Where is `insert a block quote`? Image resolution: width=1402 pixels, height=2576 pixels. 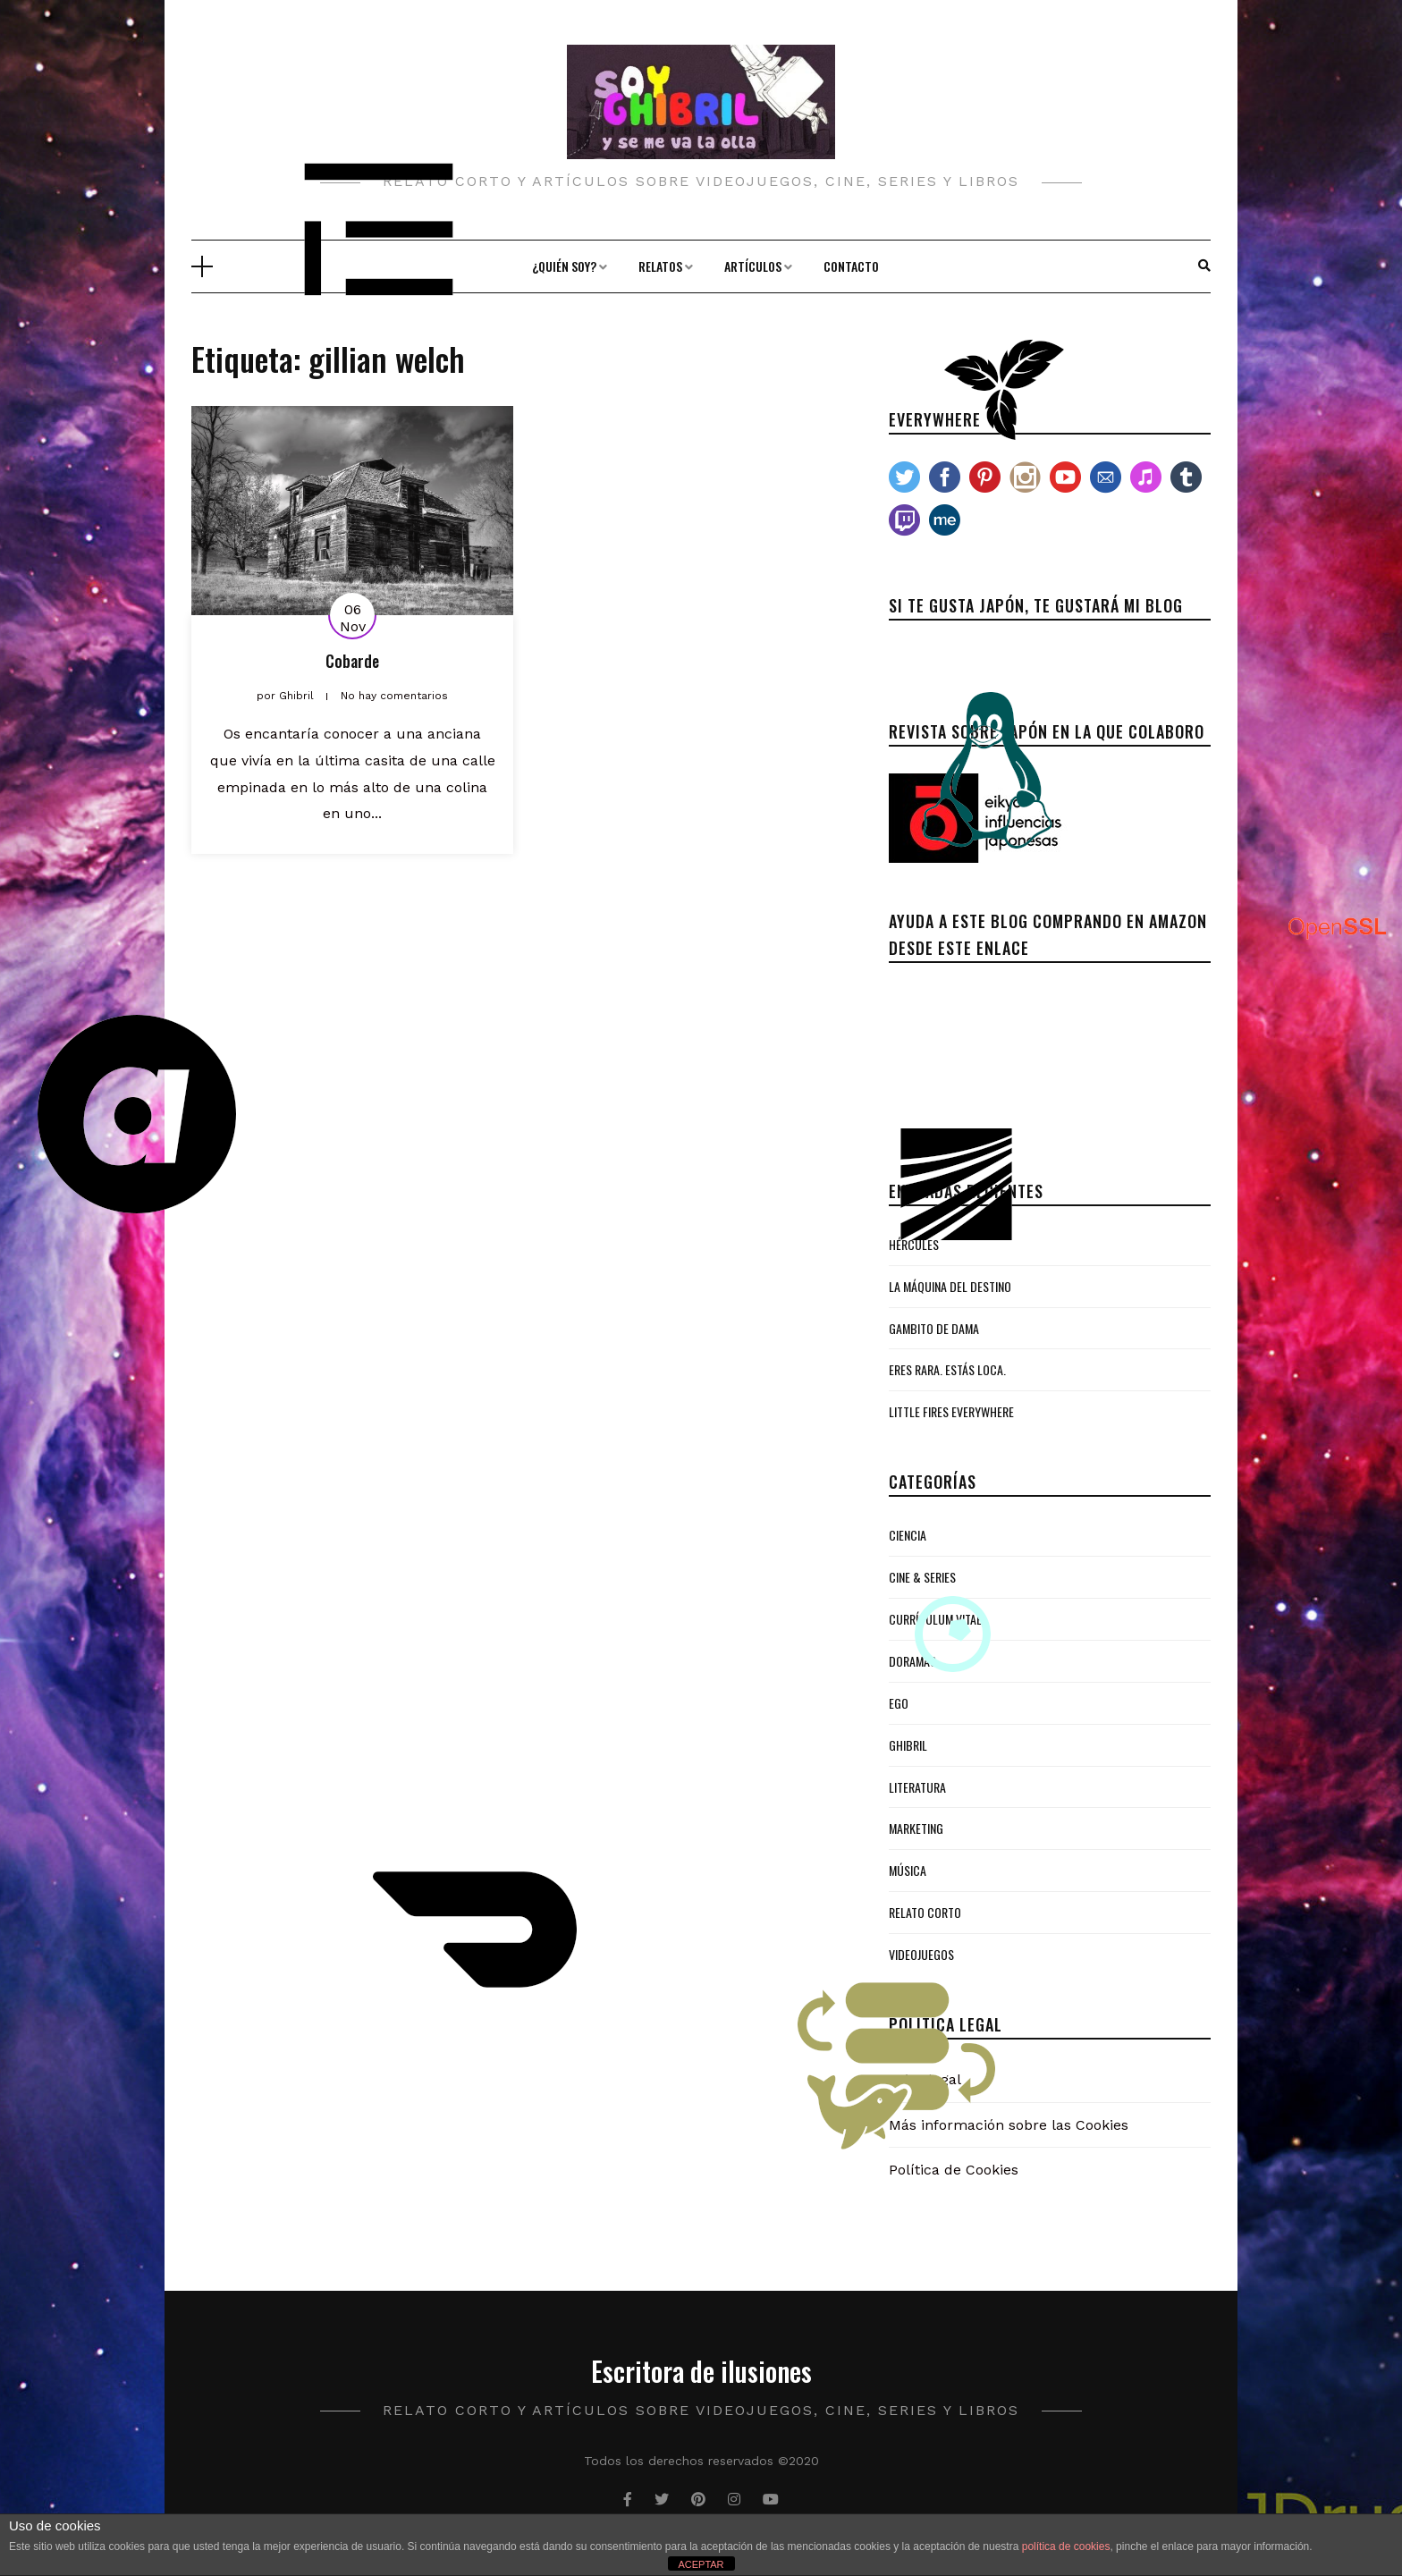
insert a block quote is located at coordinates (378, 229).